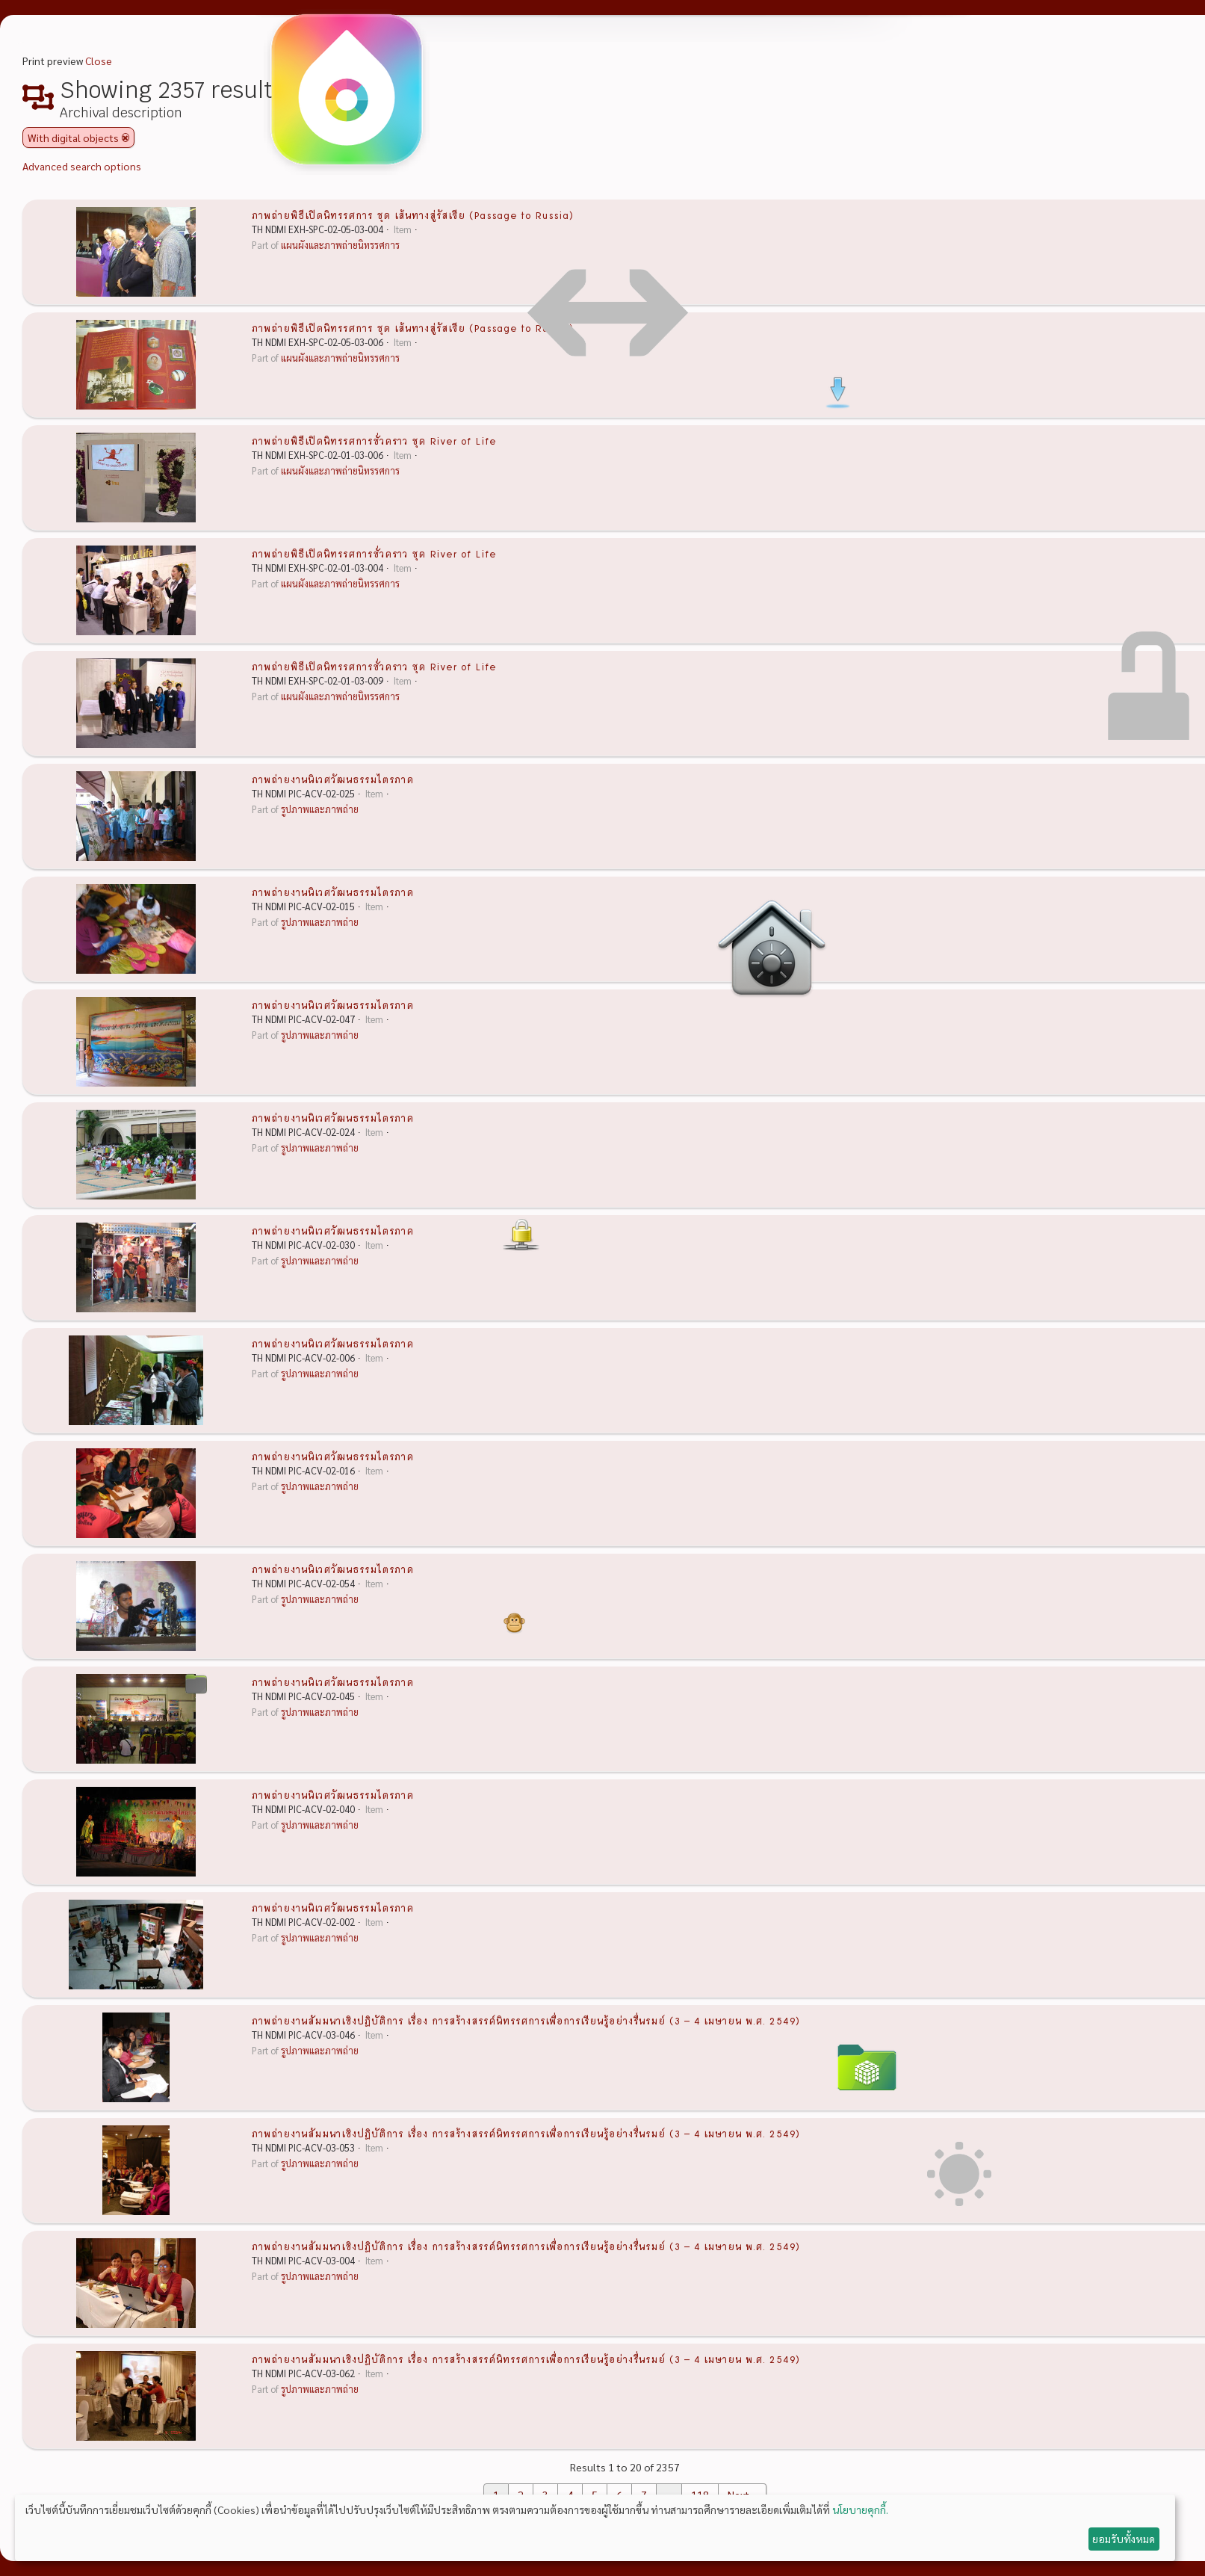 The image size is (1205, 2576). Describe the element at coordinates (1148, 685) in the screenshot. I see `indicates unlocked or editable state` at that location.